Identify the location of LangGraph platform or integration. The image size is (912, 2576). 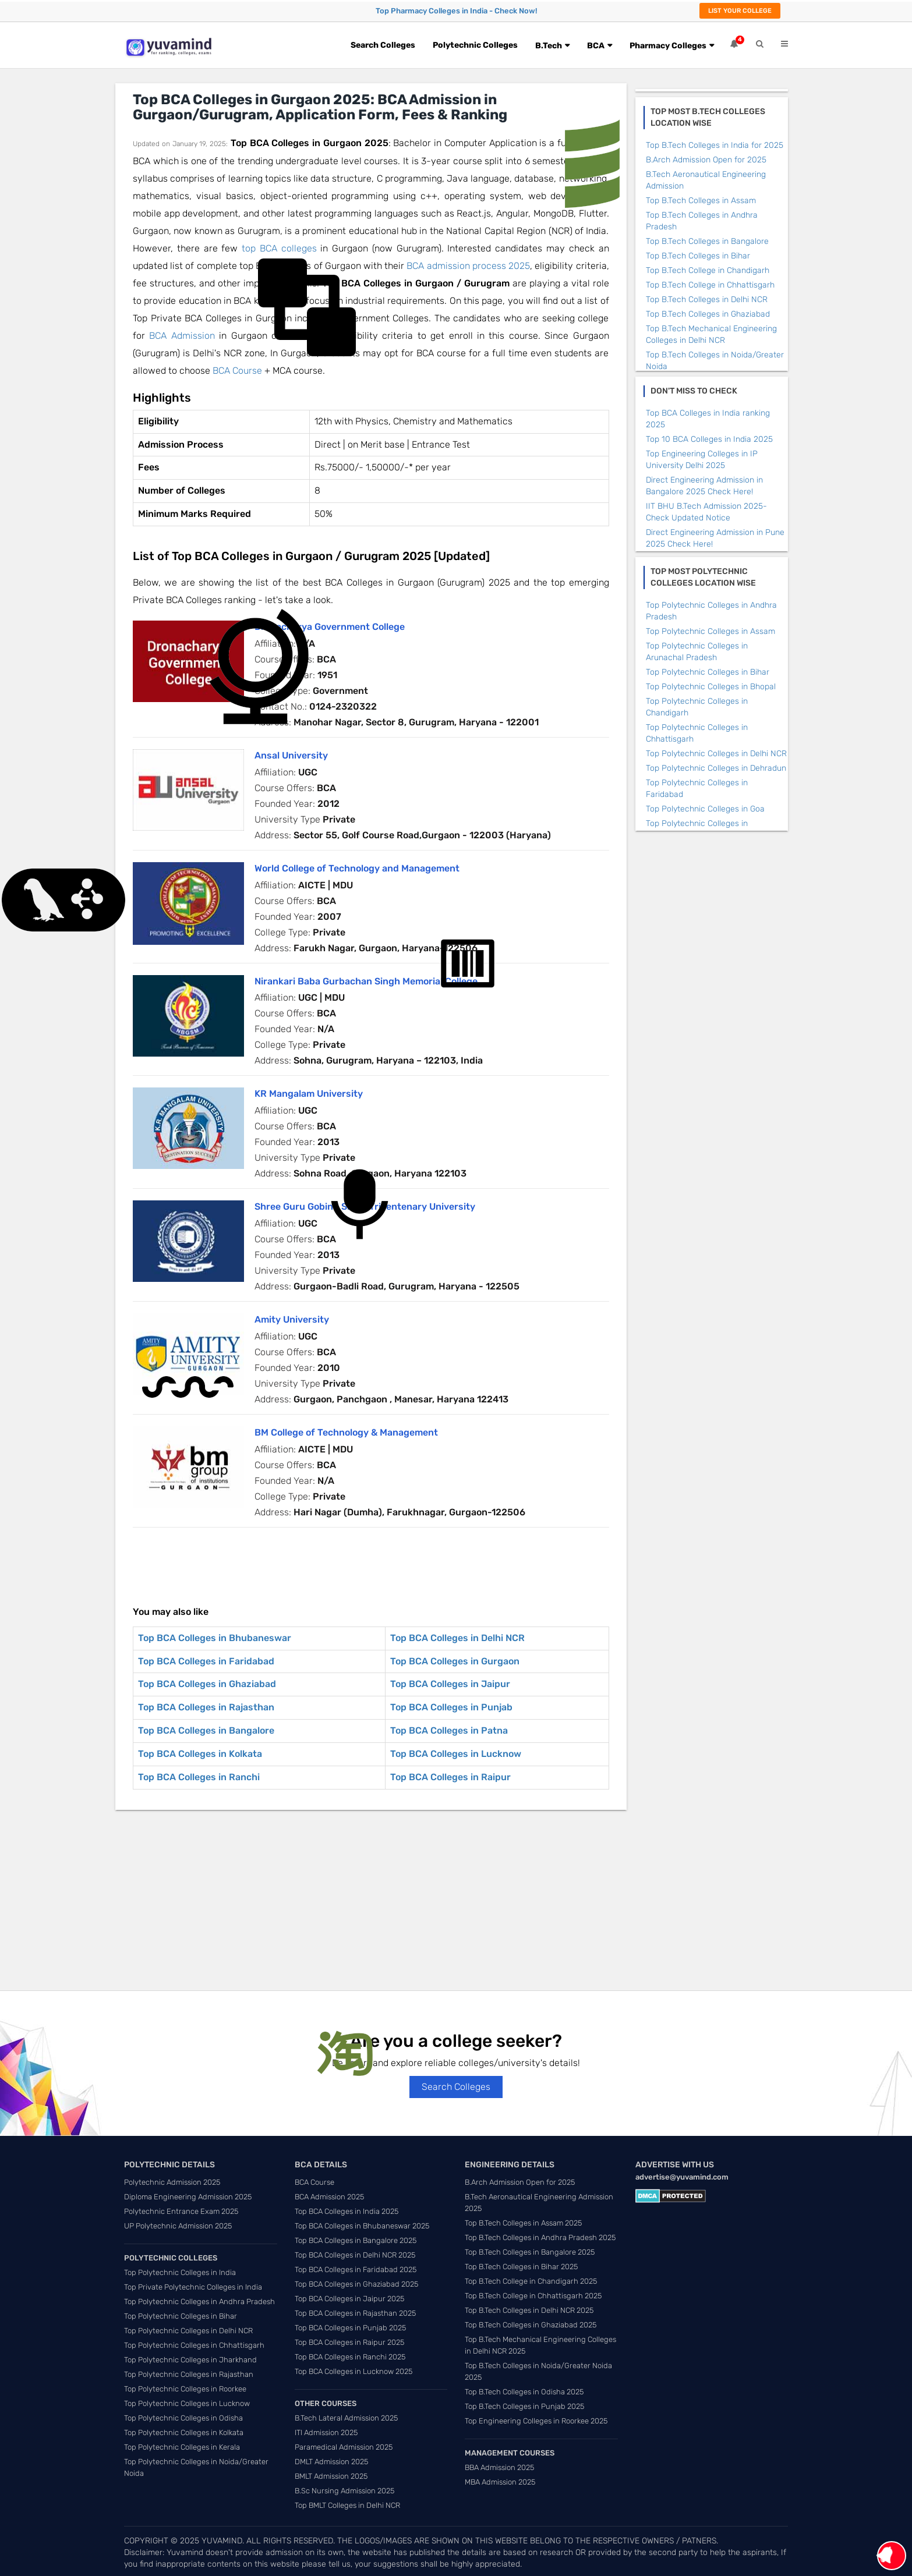
(63, 900).